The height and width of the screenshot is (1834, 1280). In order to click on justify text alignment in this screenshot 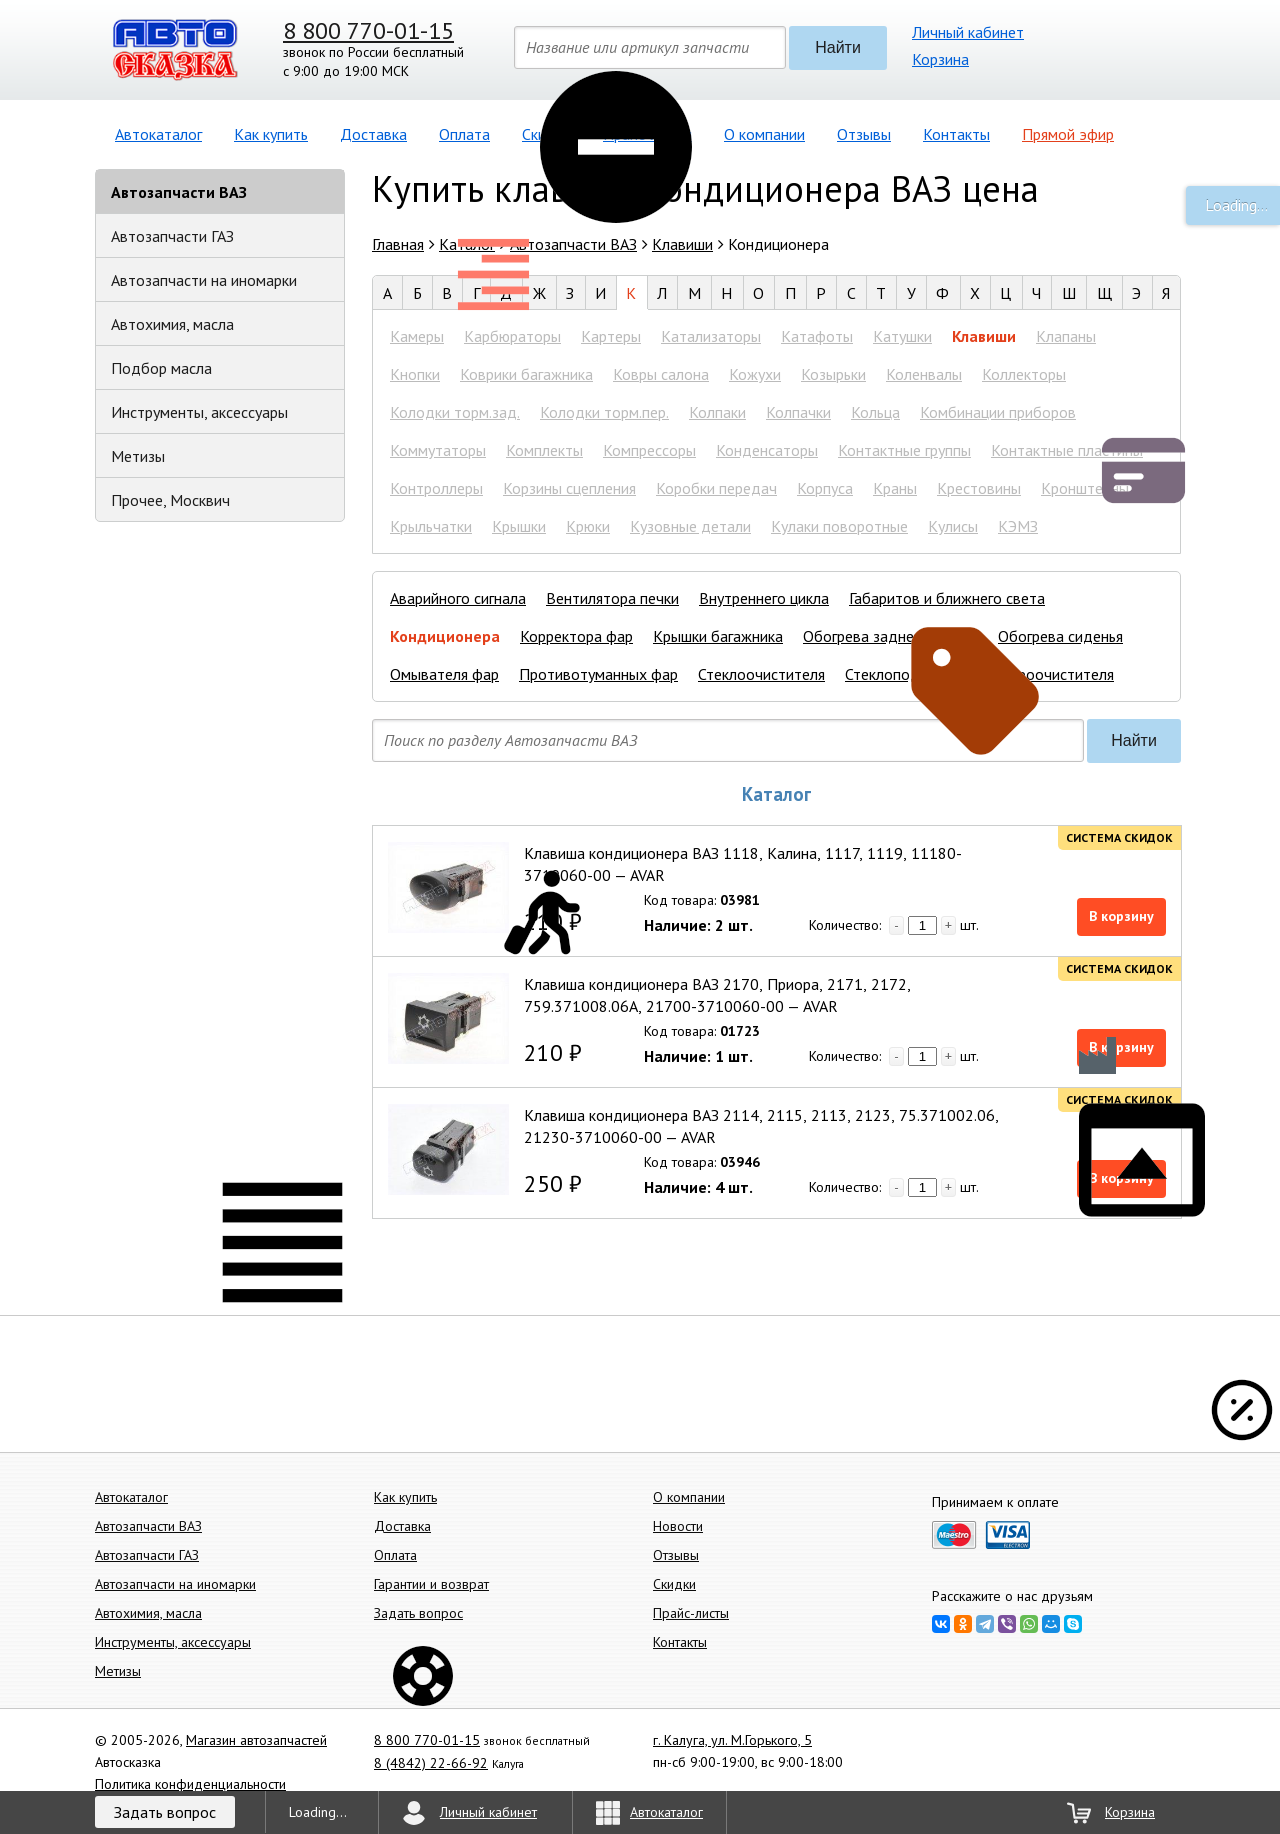, I will do `click(282, 1242)`.